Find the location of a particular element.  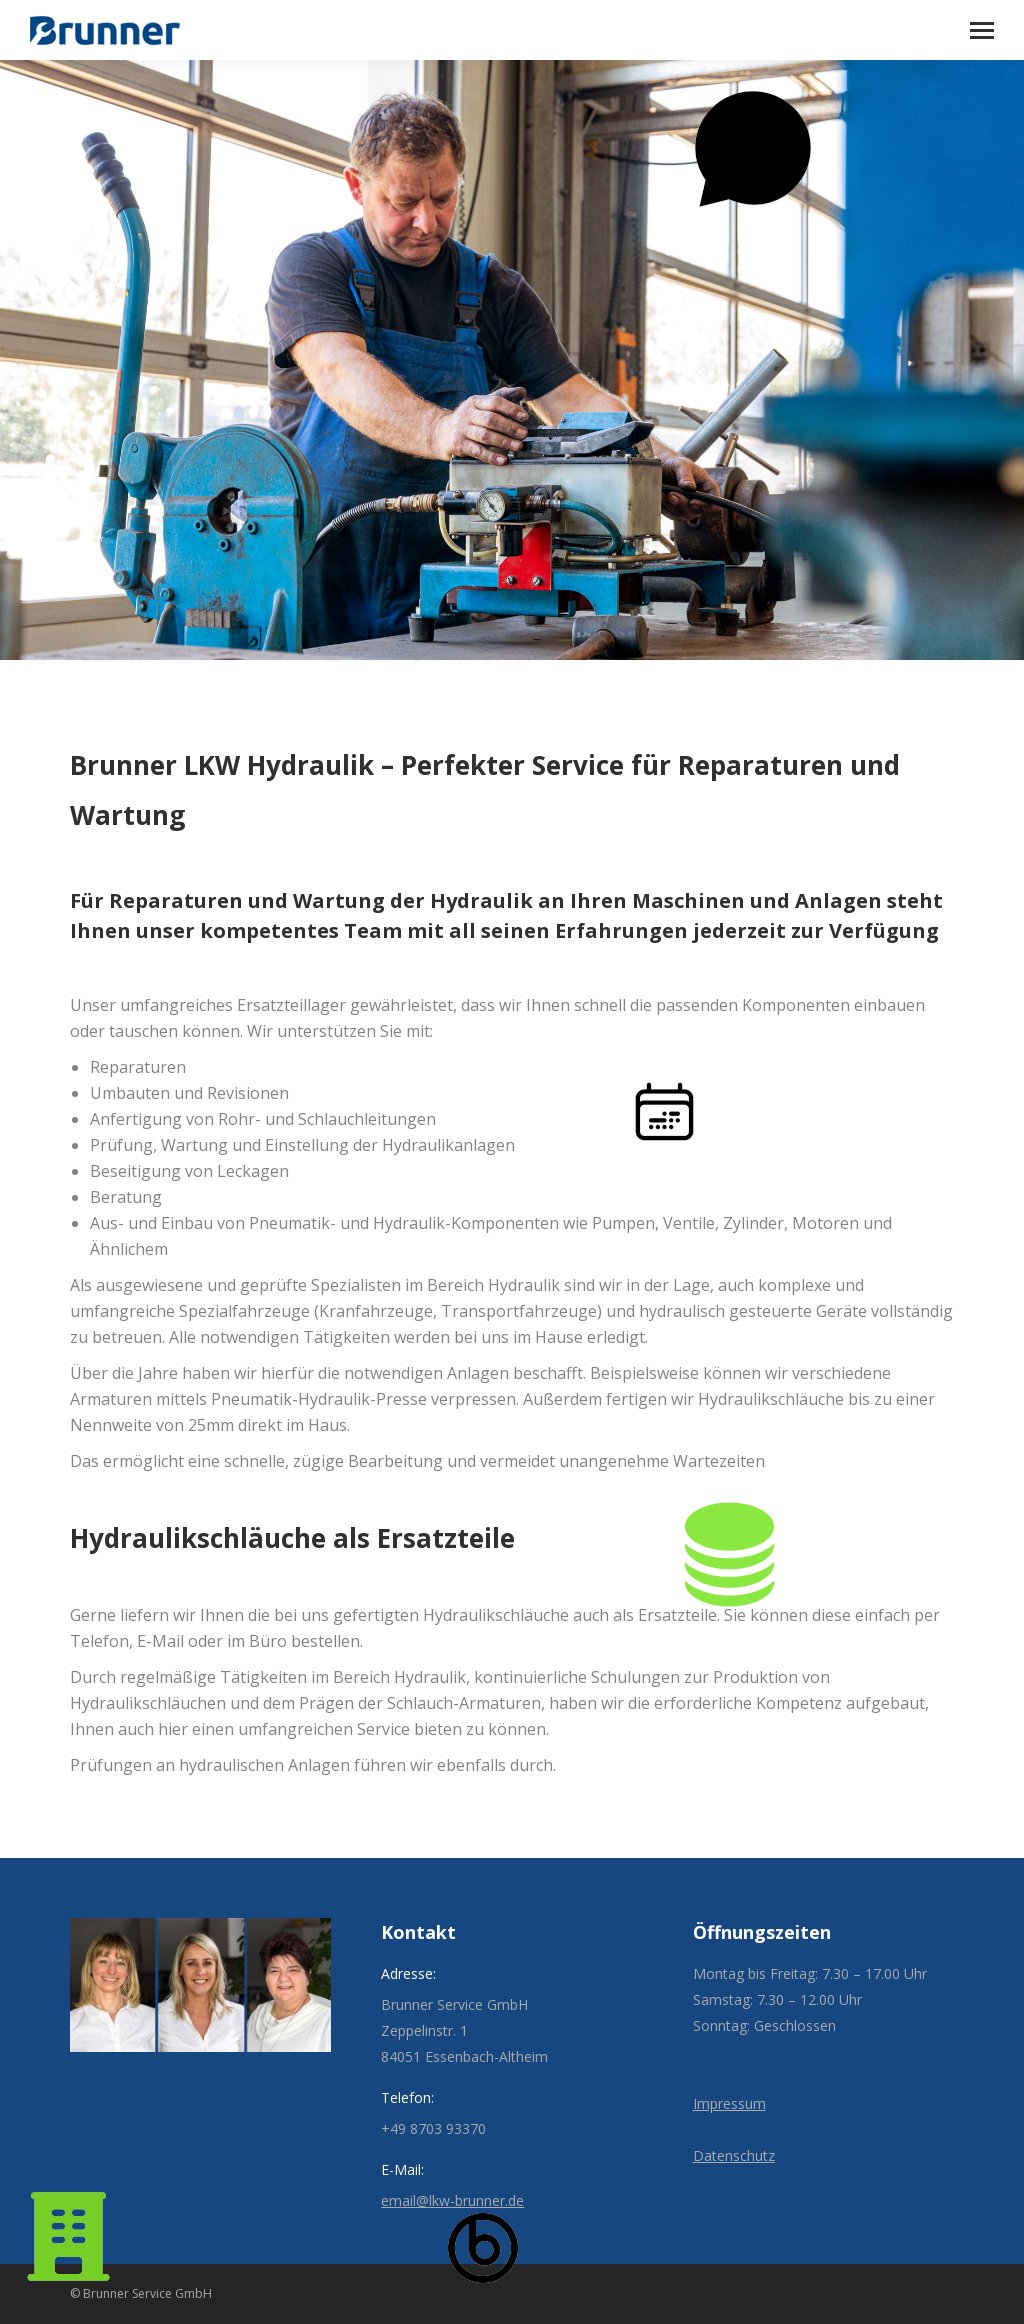

beats audio brand logo is located at coordinates (483, 2248).